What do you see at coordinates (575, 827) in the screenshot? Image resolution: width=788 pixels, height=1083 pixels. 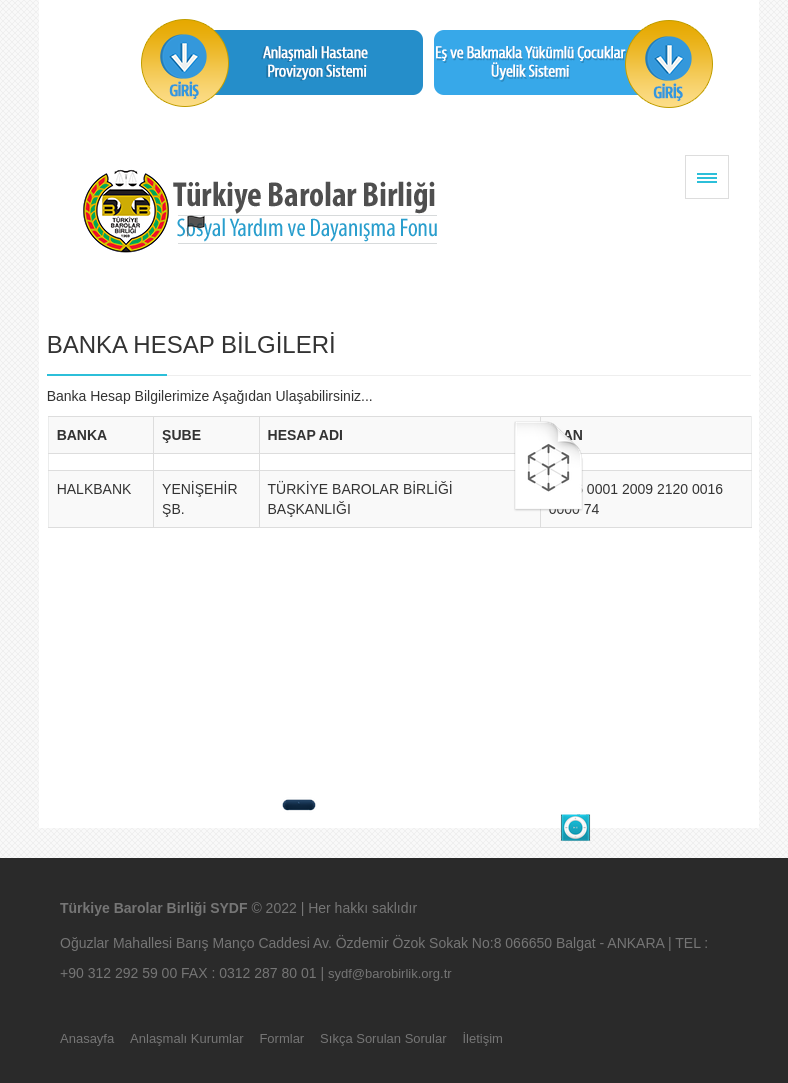 I see `iPod shuffle device connected` at bounding box center [575, 827].